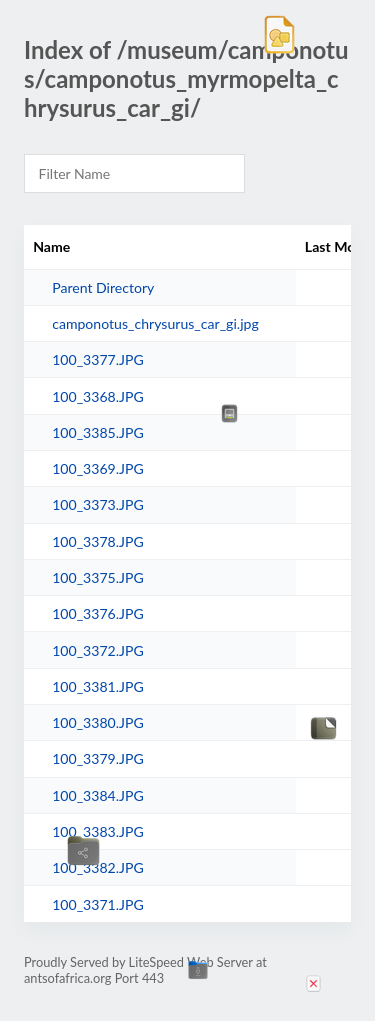 The width and height of the screenshot is (375, 1021). What do you see at coordinates (83, 850) in the screenshot?
I see `access your public shared files folder` at bounding box center [83, 850].